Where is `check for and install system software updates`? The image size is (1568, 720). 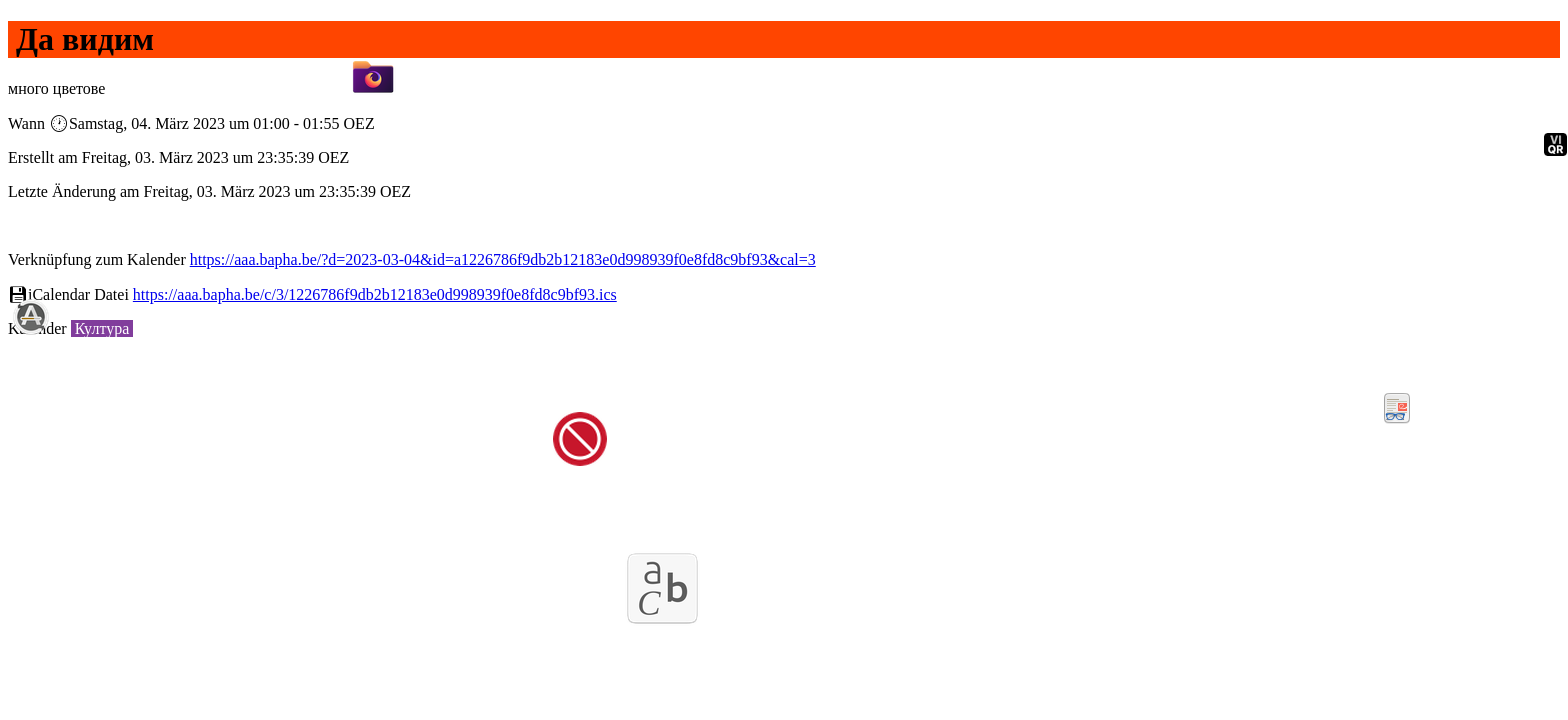
check for and install system software updates is located at coordinates (31, 317).